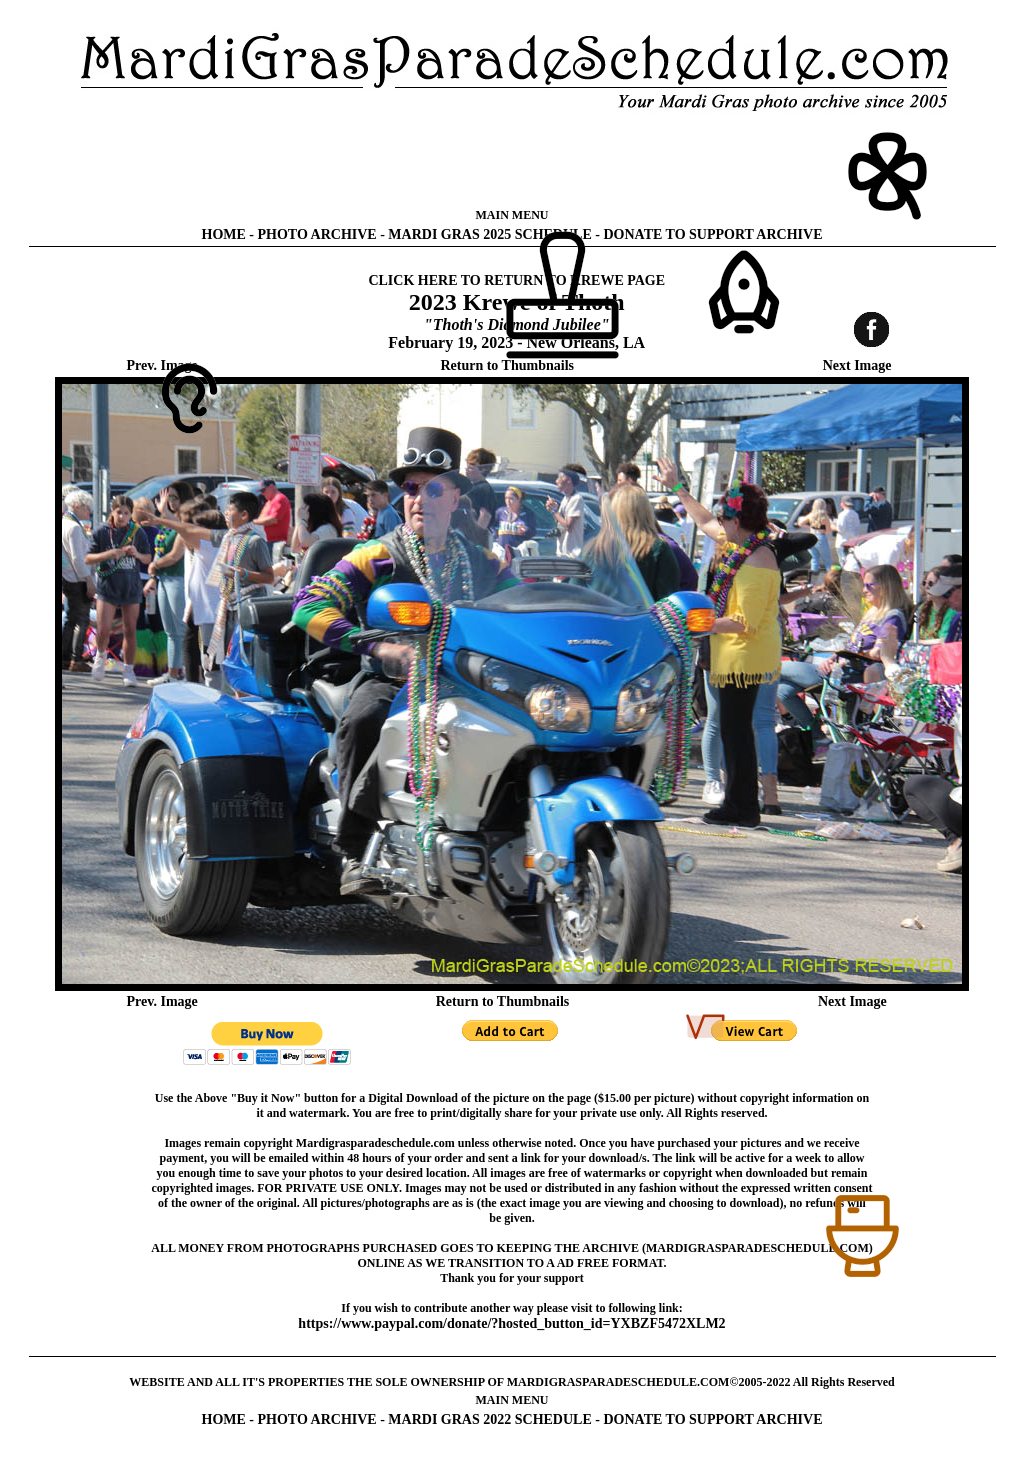  I want to click on indicates a luck or chance-based feature, so click(887, 174).